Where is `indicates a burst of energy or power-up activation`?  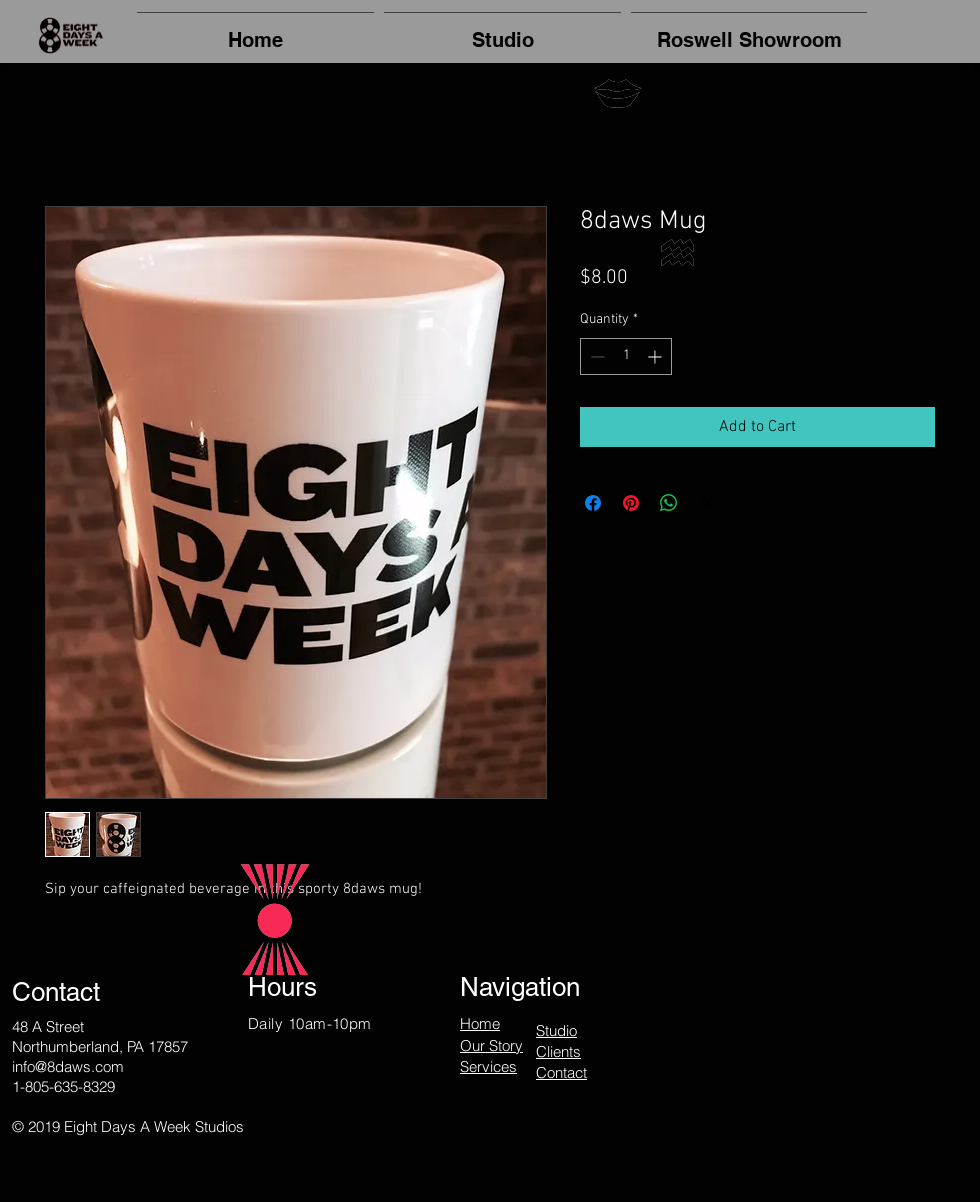 indicates a burst of energy or power-up activation is located at coordinates (273, 920).